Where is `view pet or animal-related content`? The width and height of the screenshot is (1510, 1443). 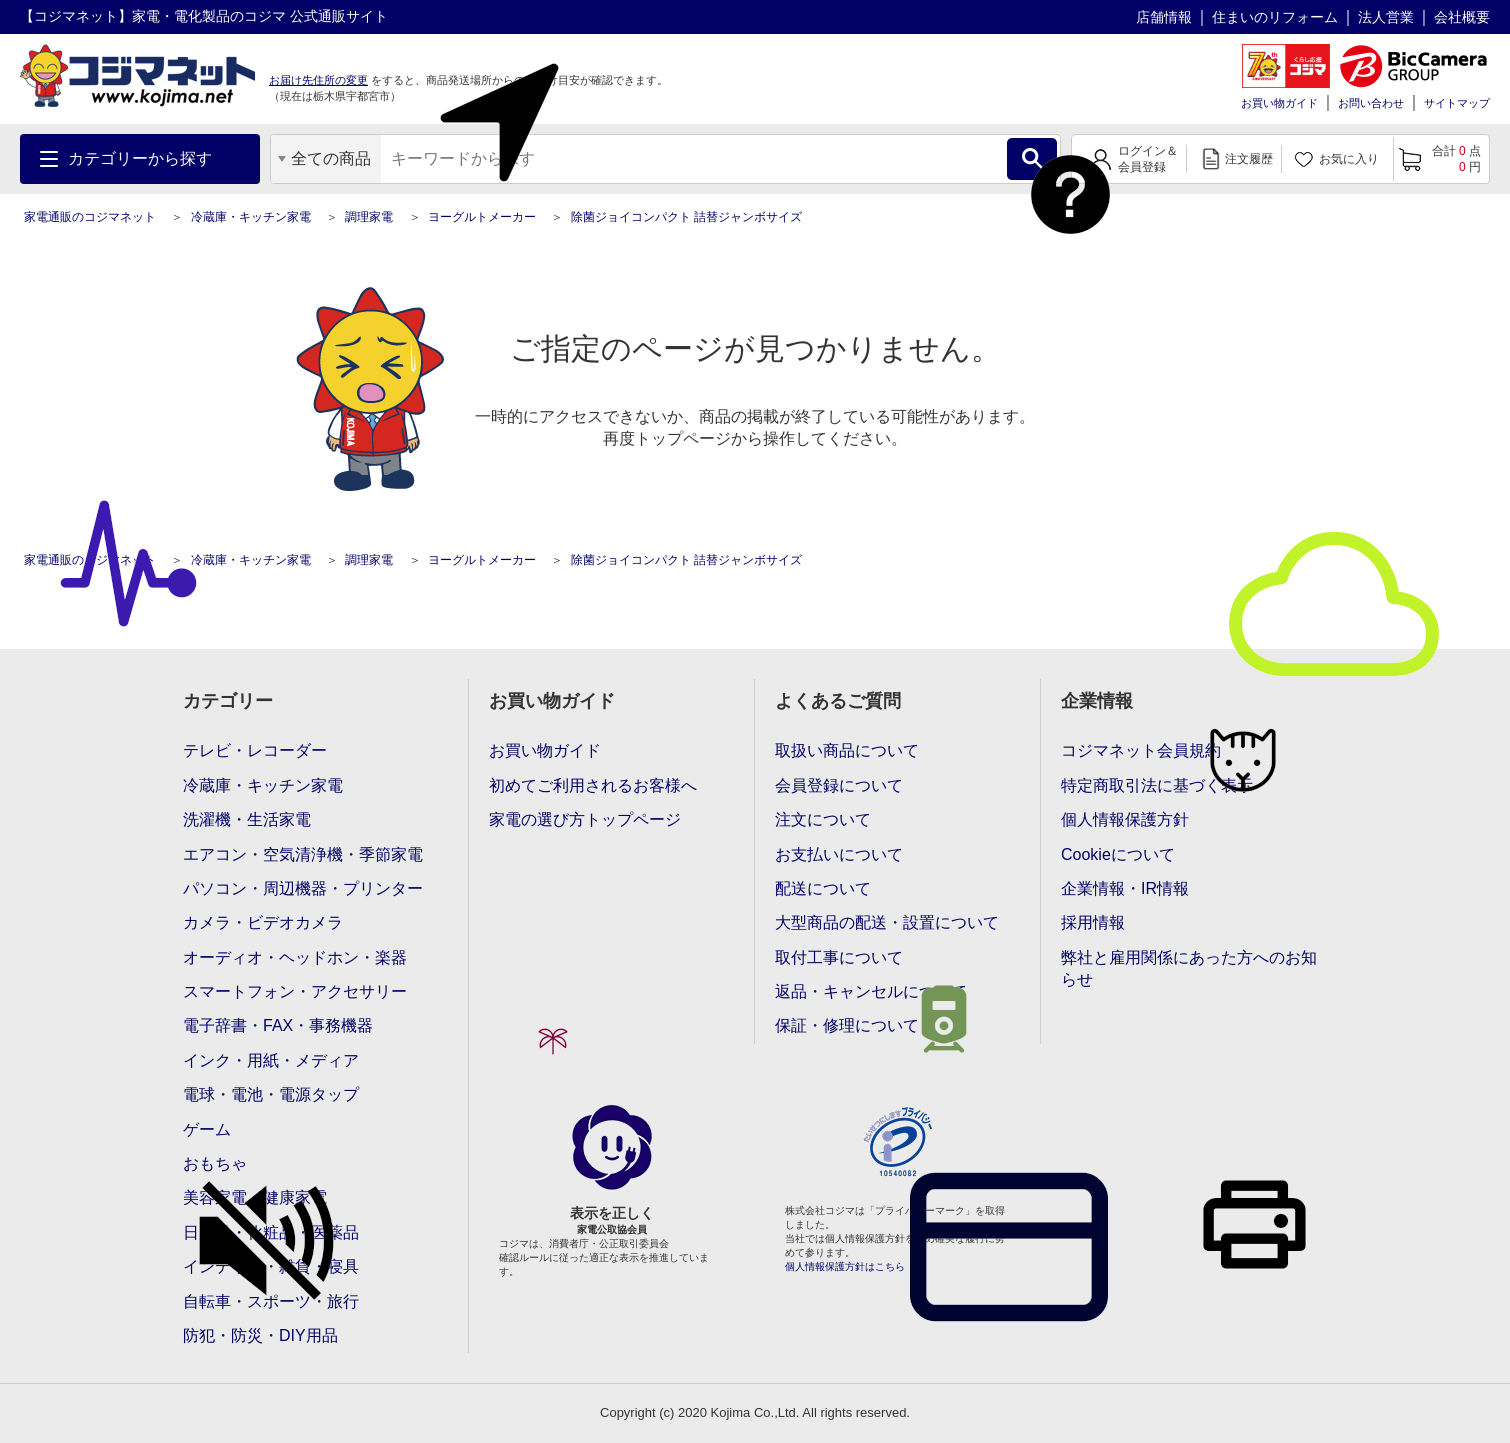
view pet or animal-related content is located at coordinates (1243, 759).